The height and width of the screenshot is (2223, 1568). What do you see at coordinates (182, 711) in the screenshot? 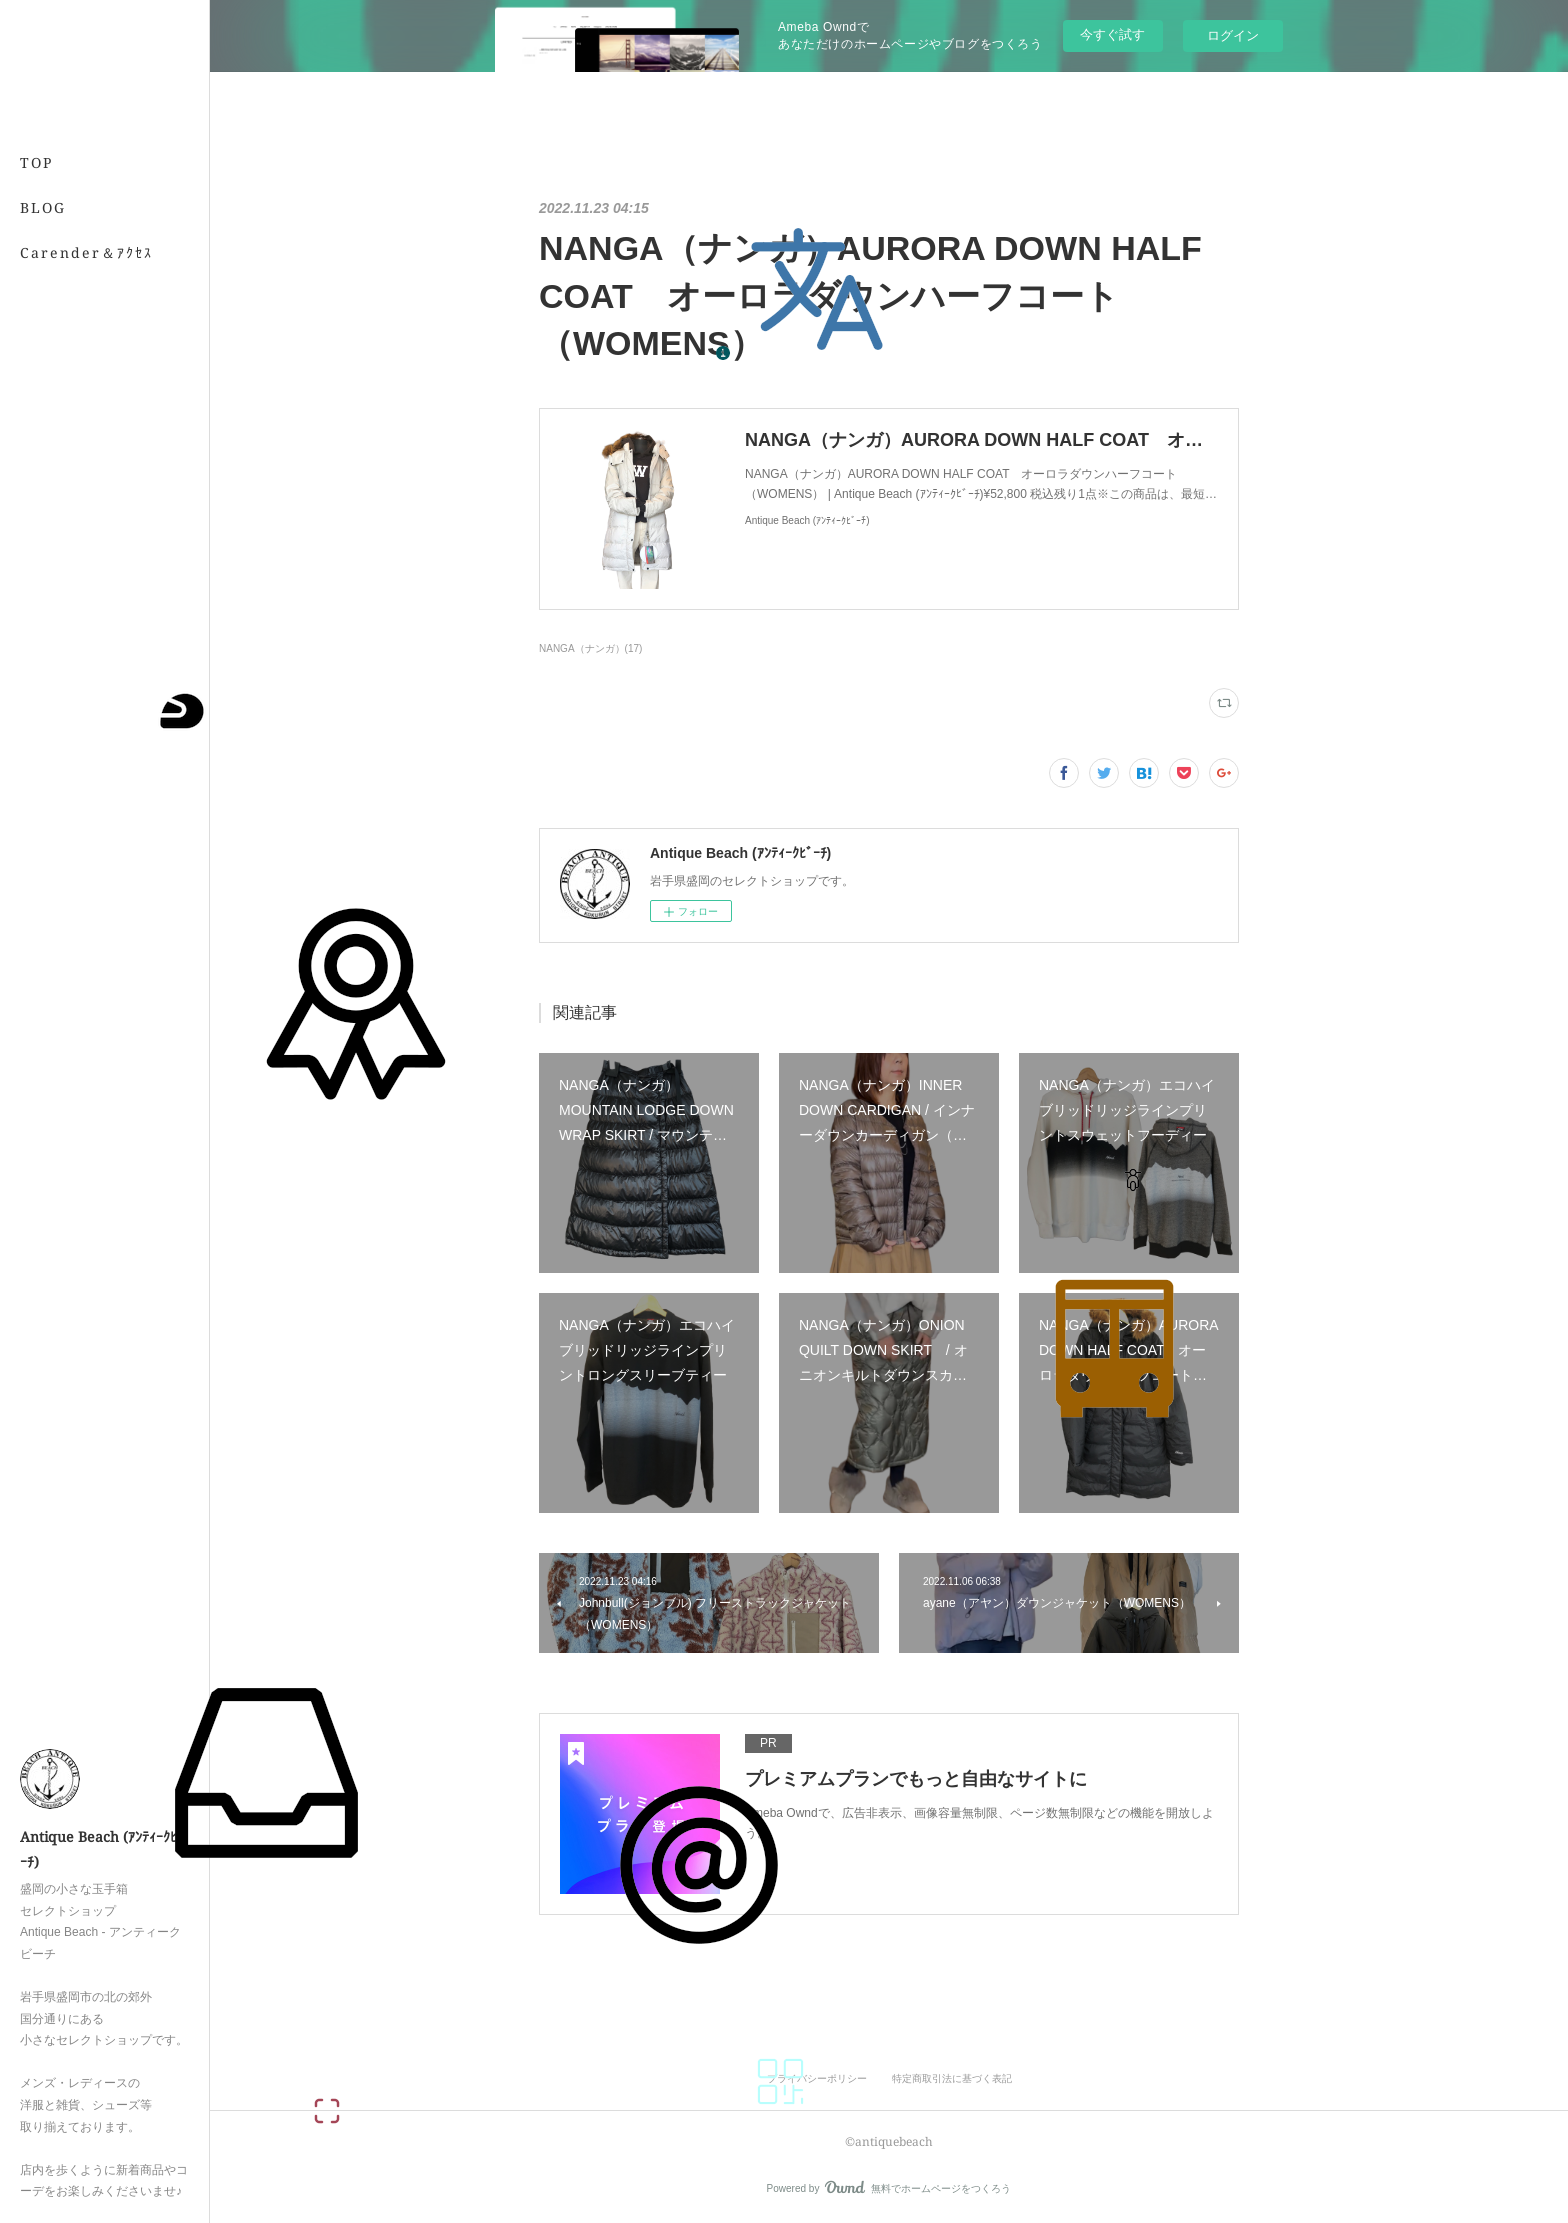
I see `access motorsports or racing content` at bounding box center [182, 711].